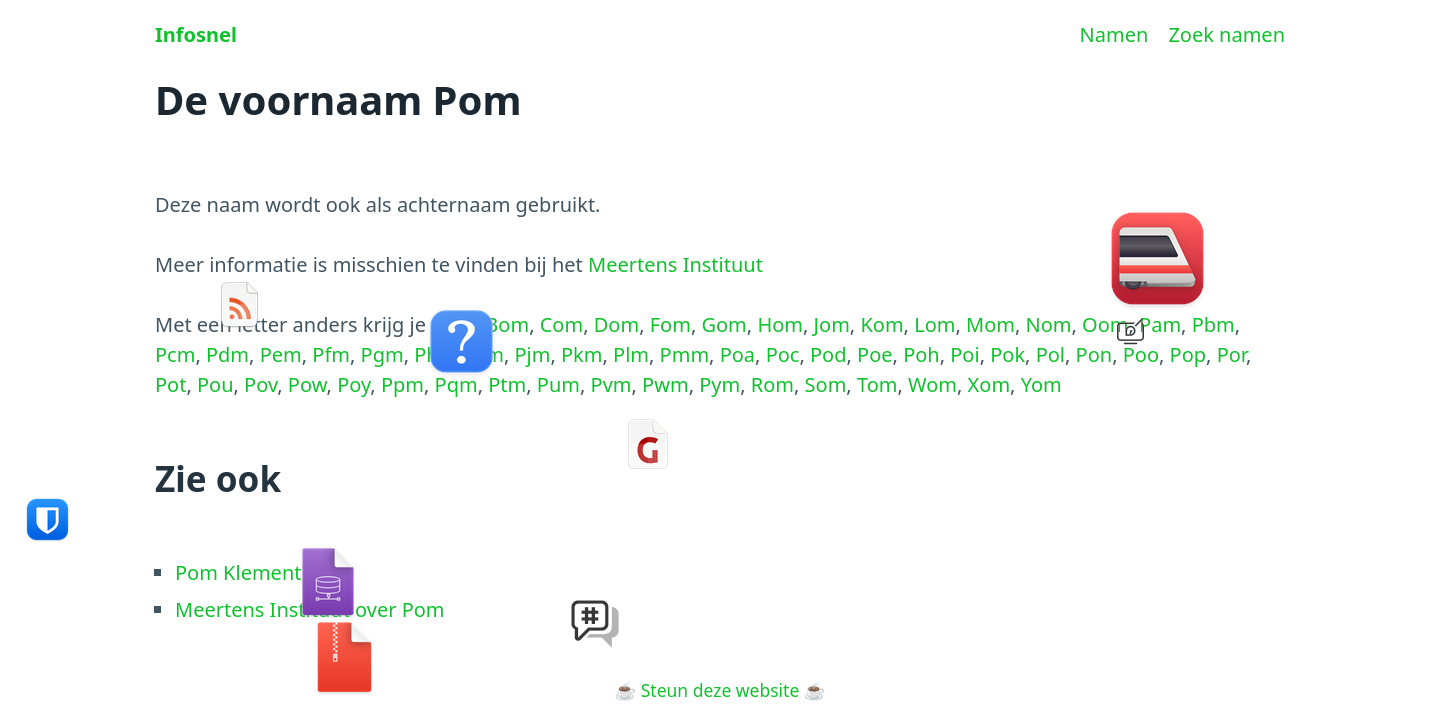 The height and width of the screenshot is (725, 1440). I want to click on an RSS feed file or subscription document, so click(239, 304).